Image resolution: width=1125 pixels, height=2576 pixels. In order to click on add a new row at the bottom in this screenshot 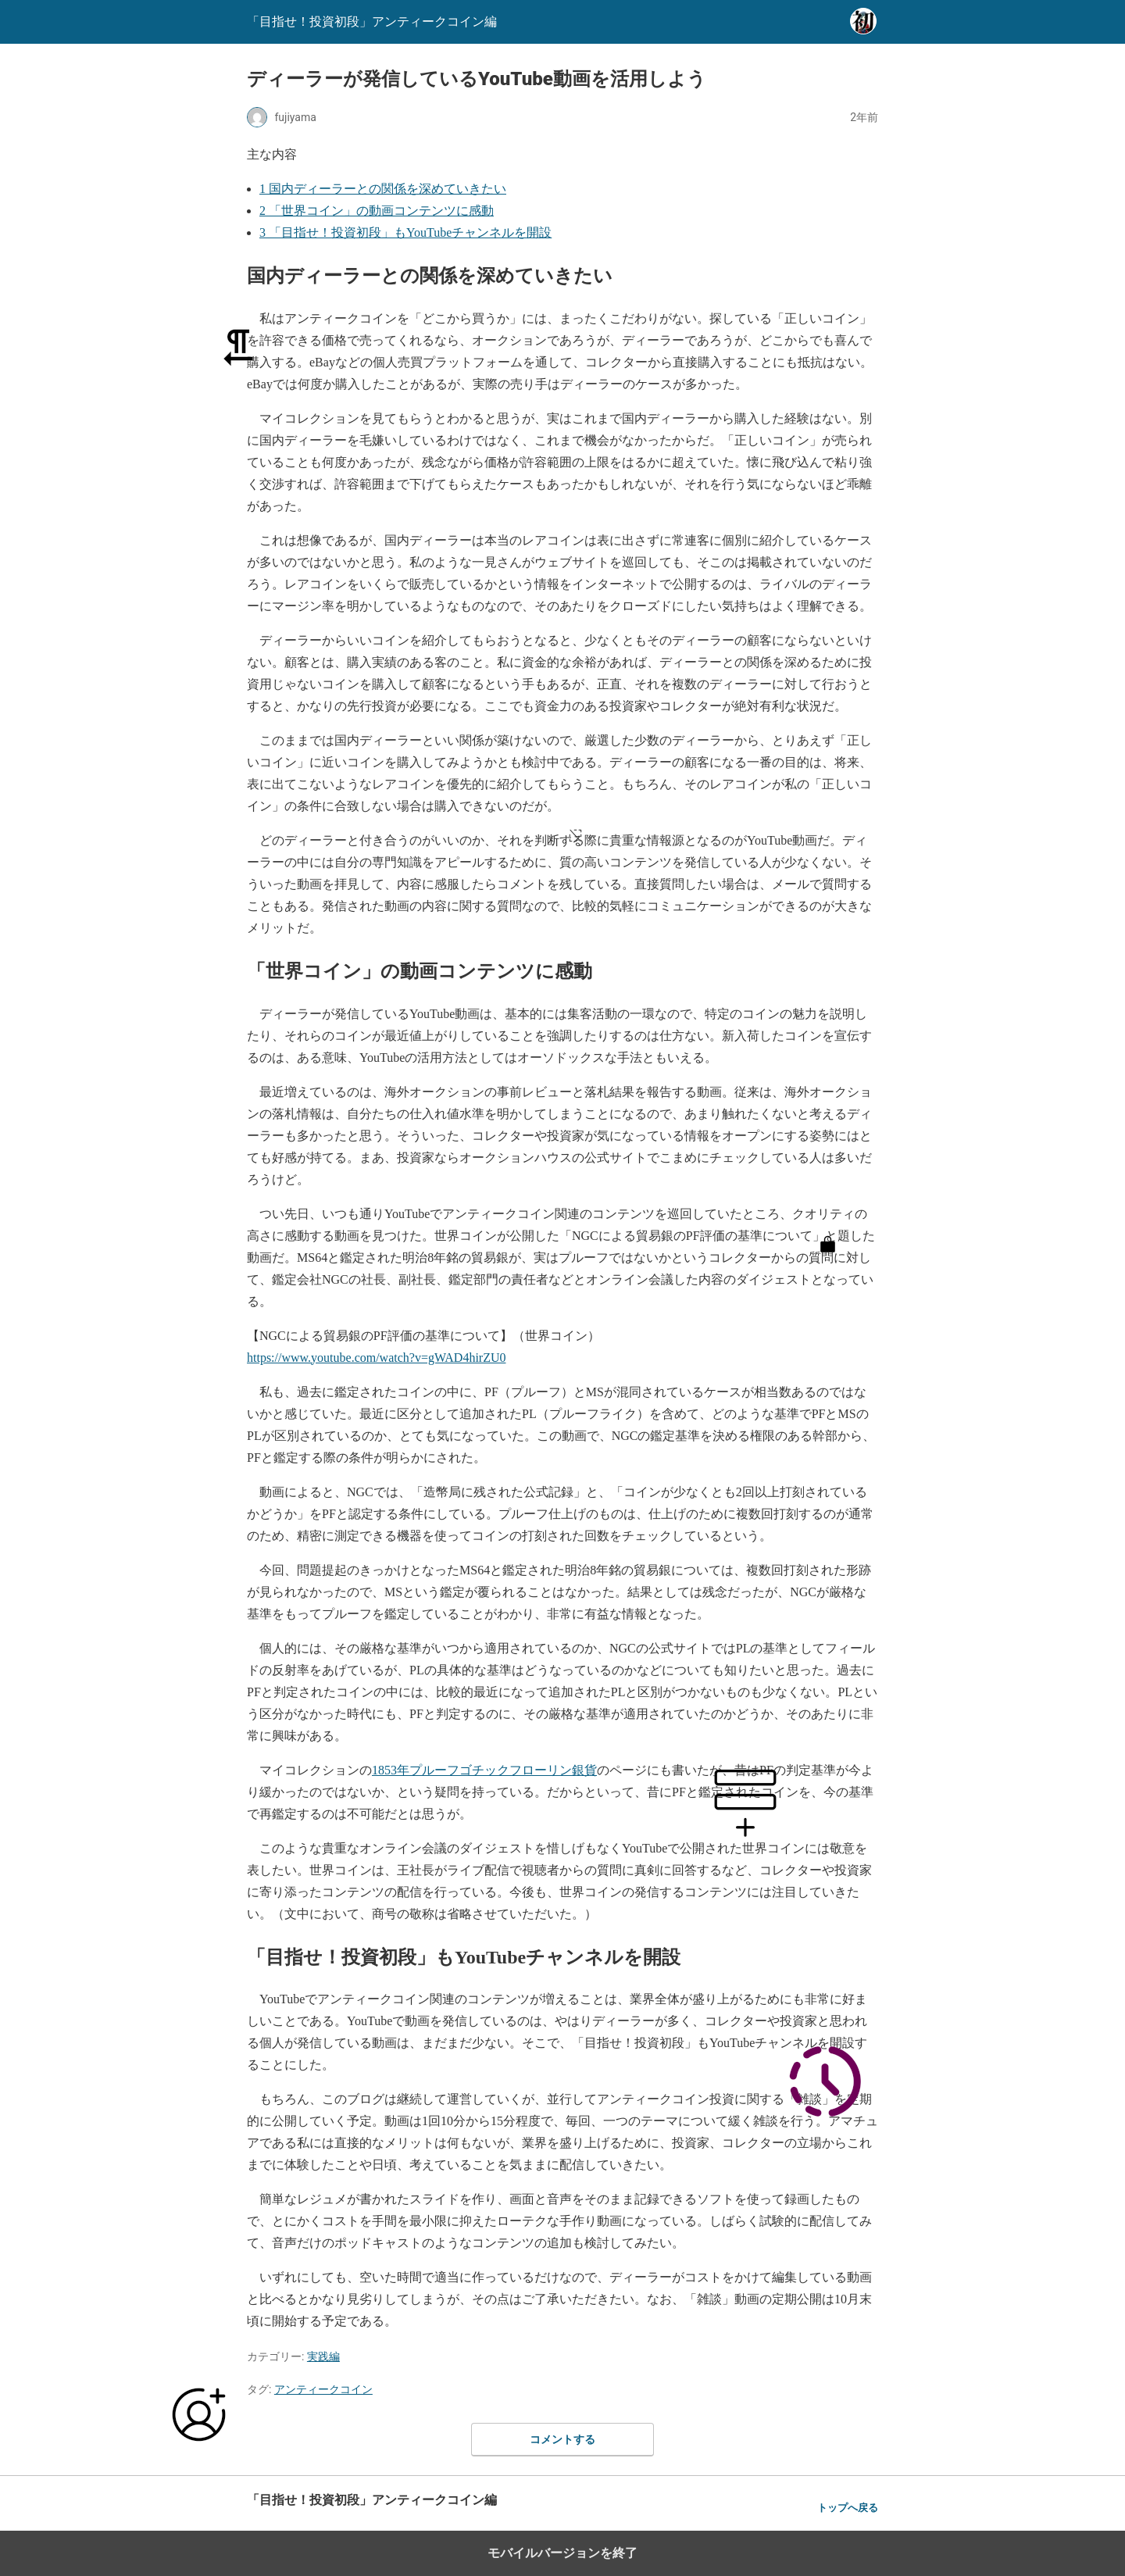, I will do `click(745, 1798)`.